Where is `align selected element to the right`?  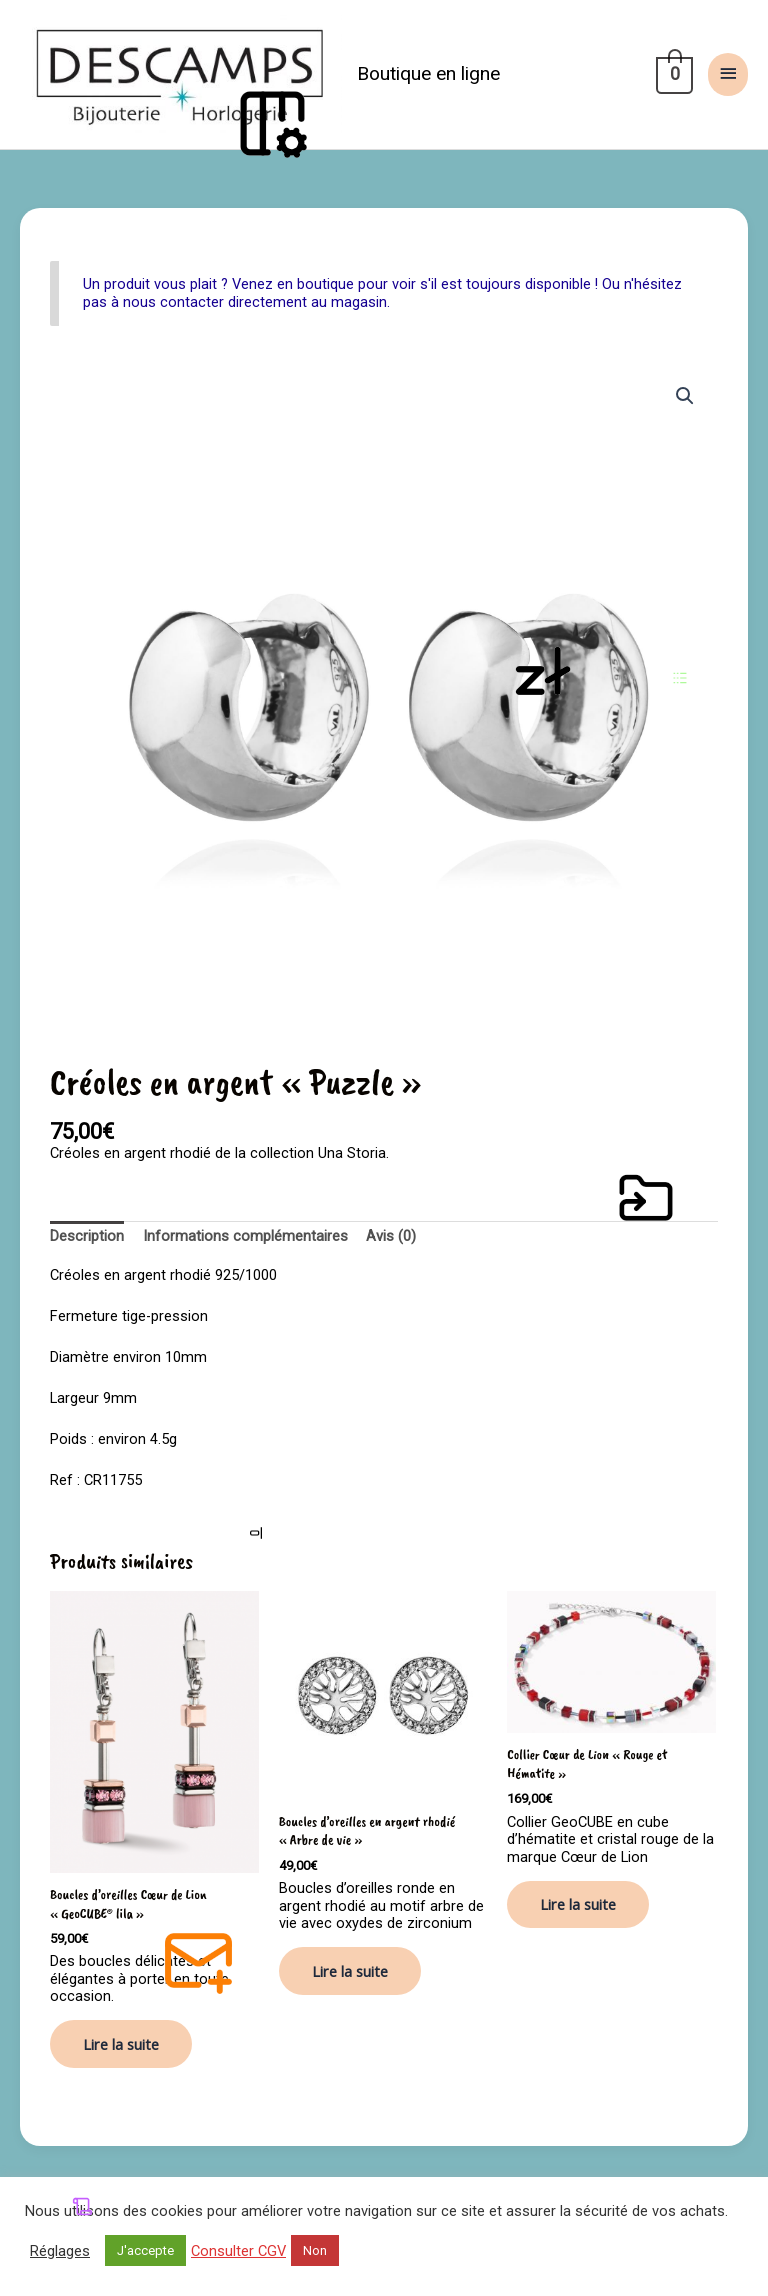 align selected element to the right is located at coordinates (256, 1533).